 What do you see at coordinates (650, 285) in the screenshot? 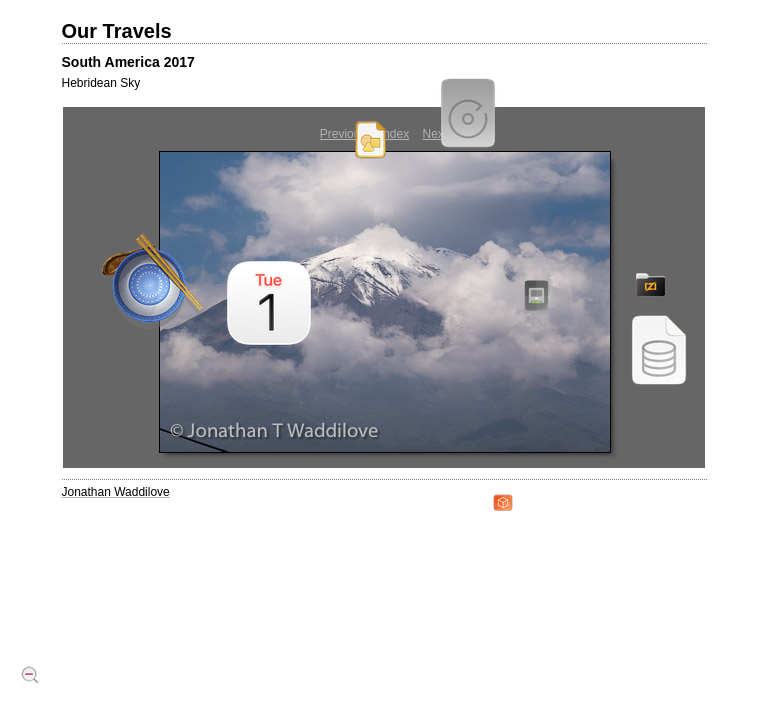
I see `open folder containing zig programming language files` at bounding box center [650, 285].